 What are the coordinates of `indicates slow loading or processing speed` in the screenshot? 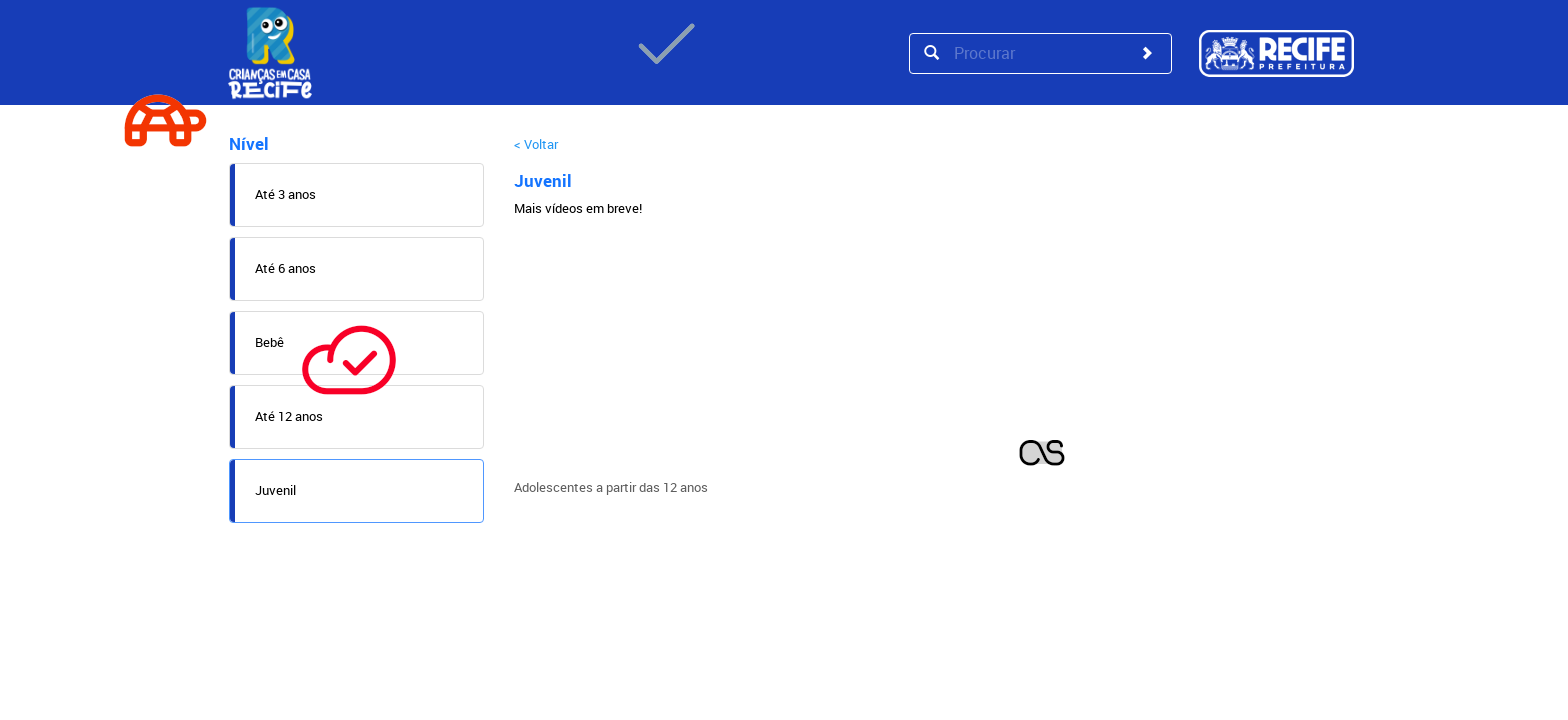 It's located at (165, 120).